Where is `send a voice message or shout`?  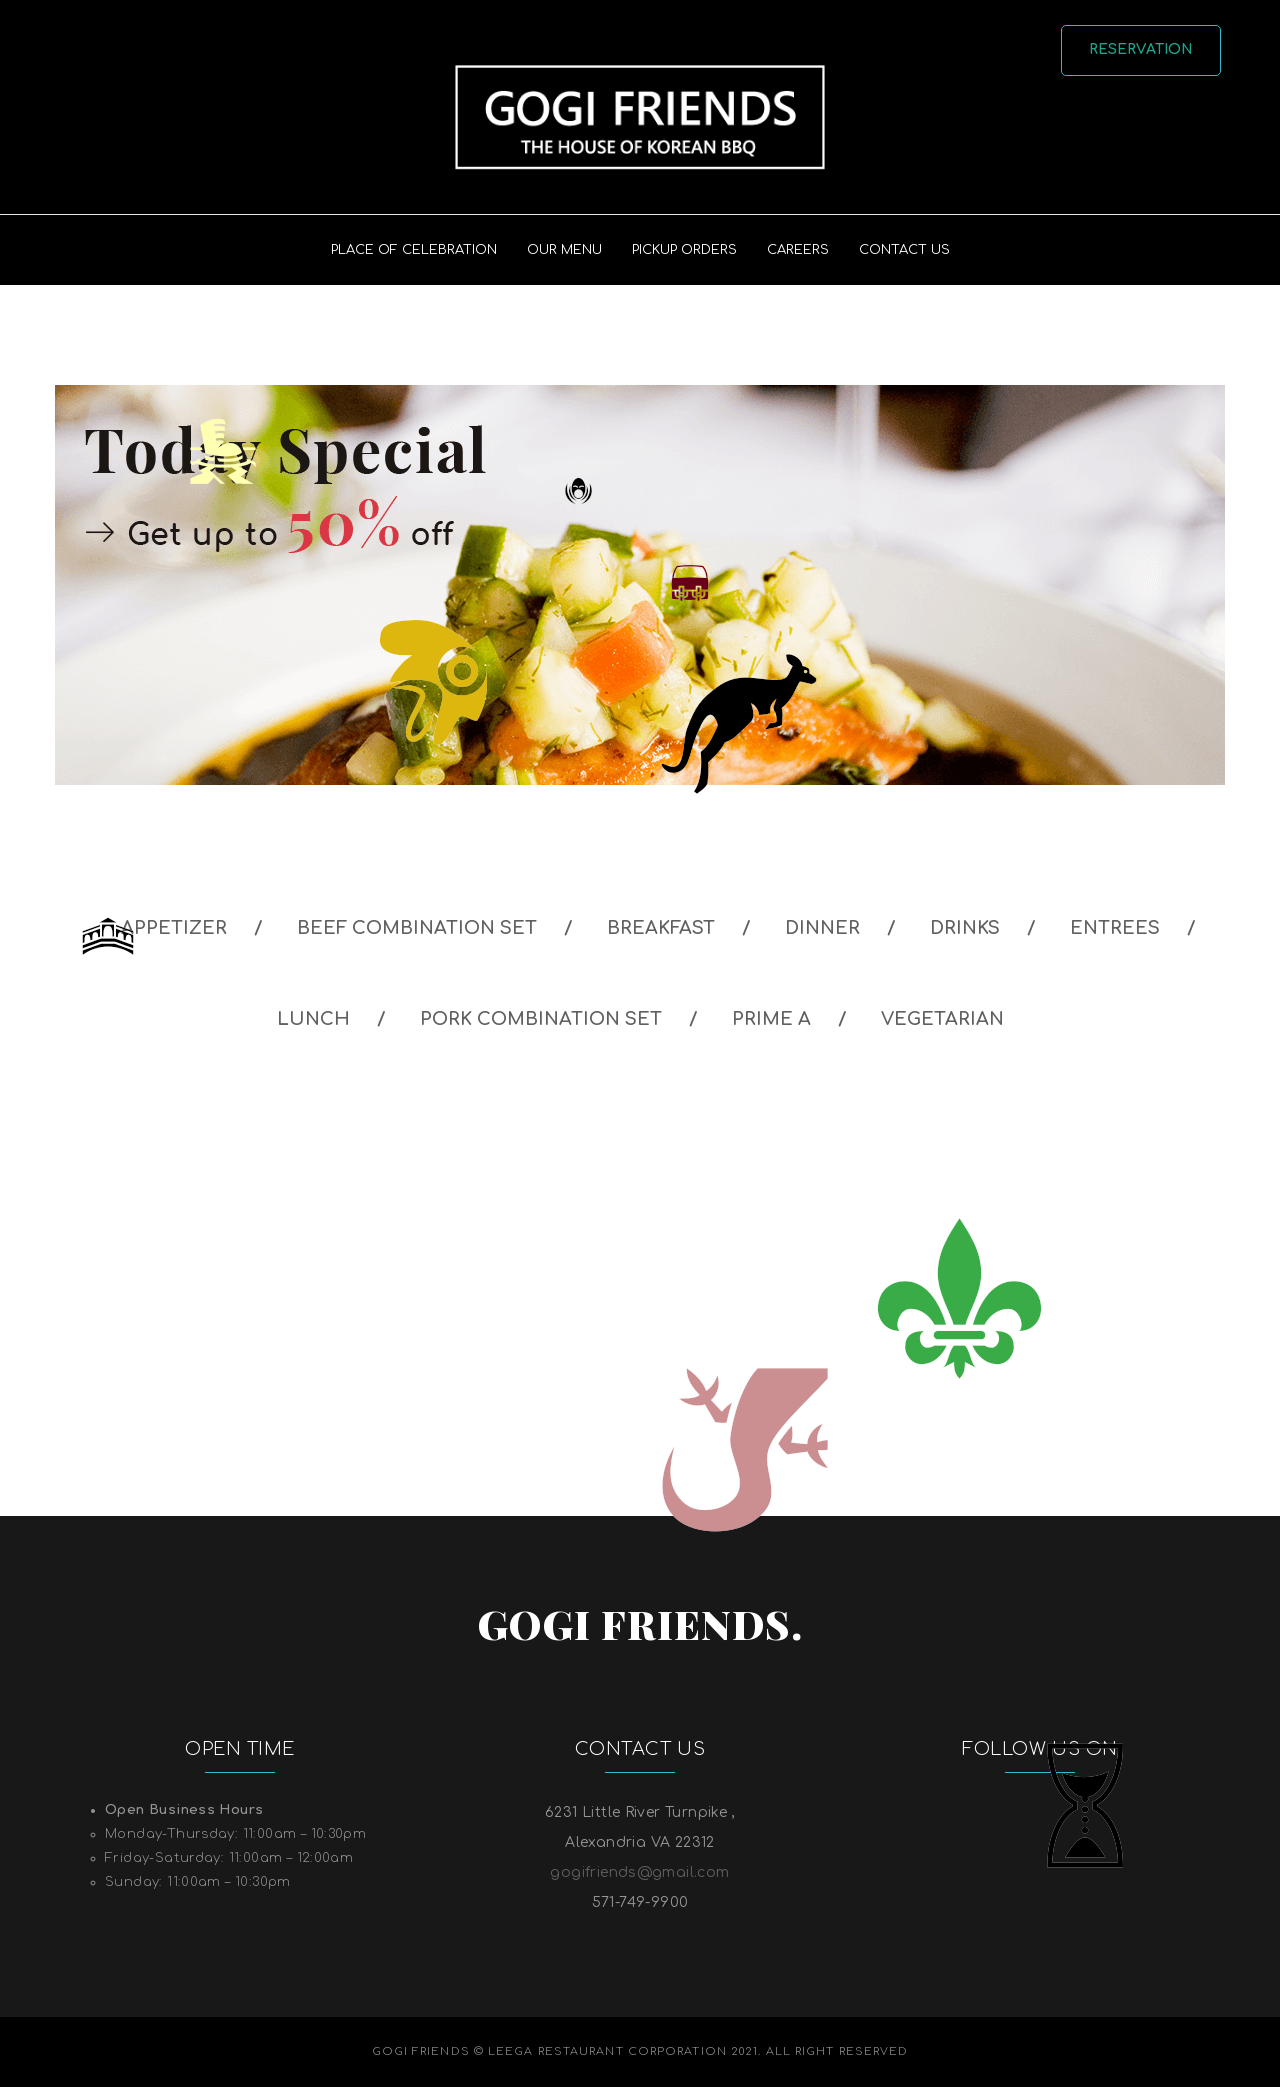 send a voice message or shout is located at coordinates (578, 490).